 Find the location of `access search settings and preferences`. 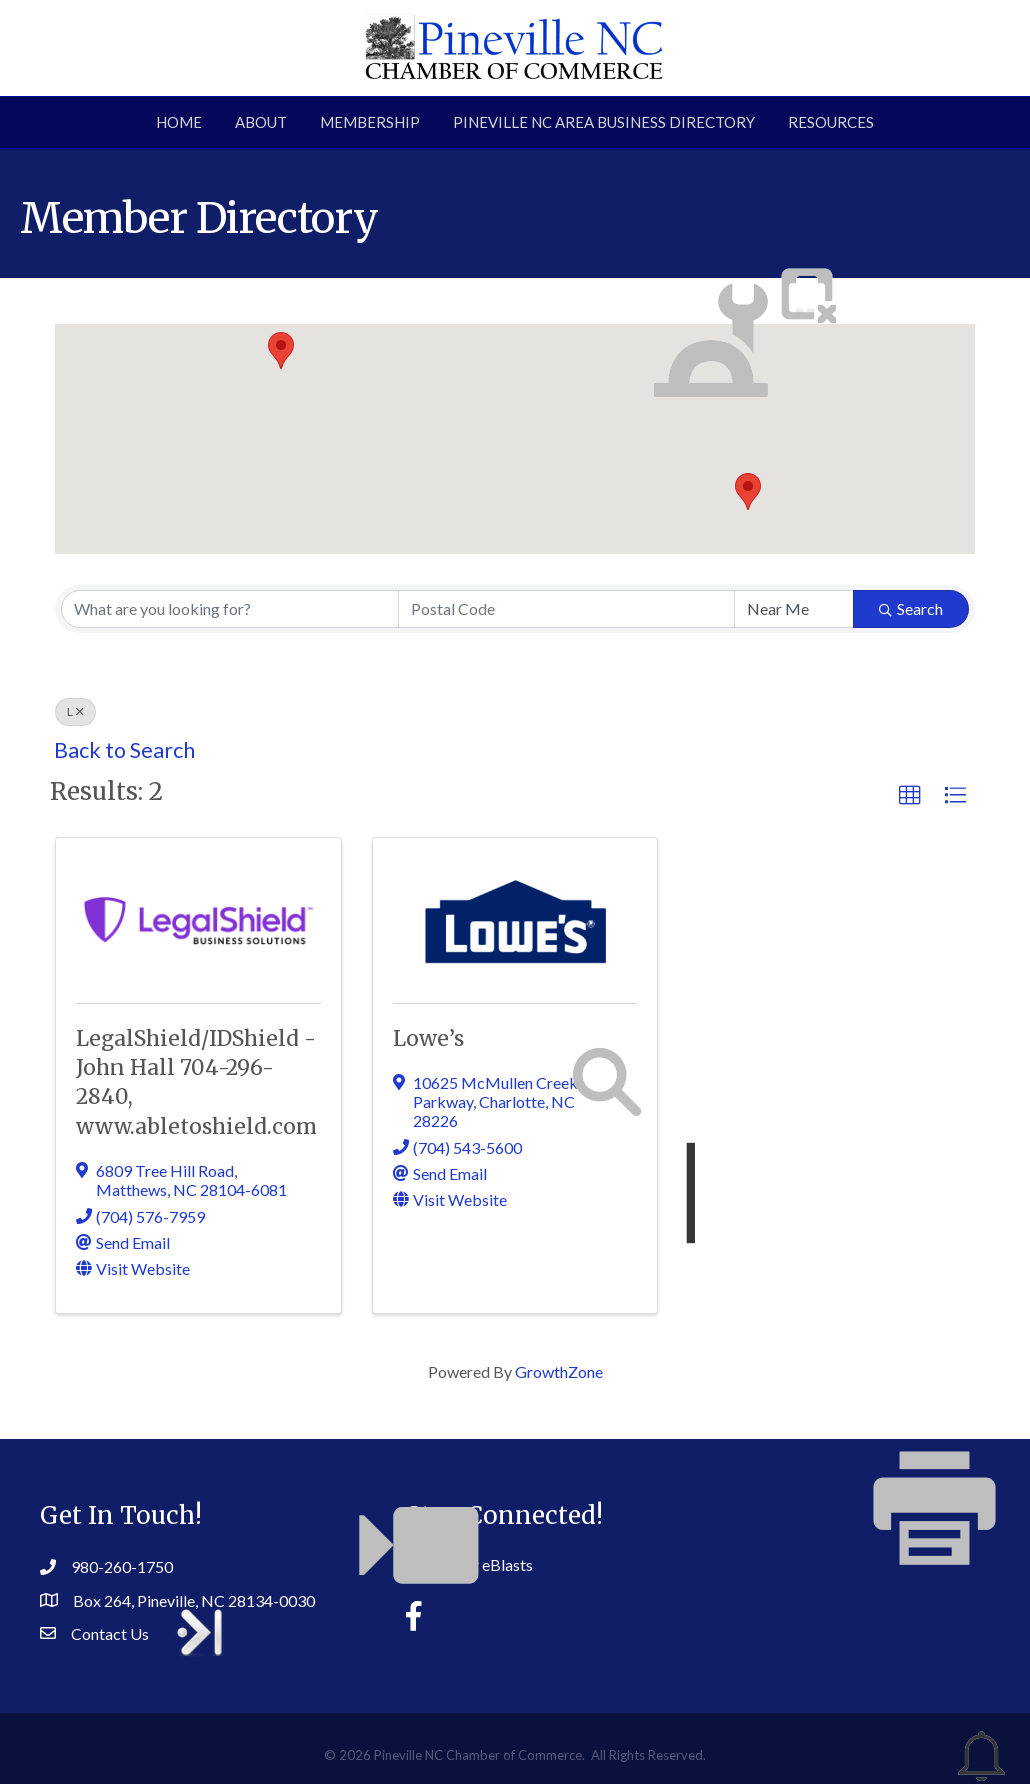

access search settings and preferences is located at coordinates (607, 1082).